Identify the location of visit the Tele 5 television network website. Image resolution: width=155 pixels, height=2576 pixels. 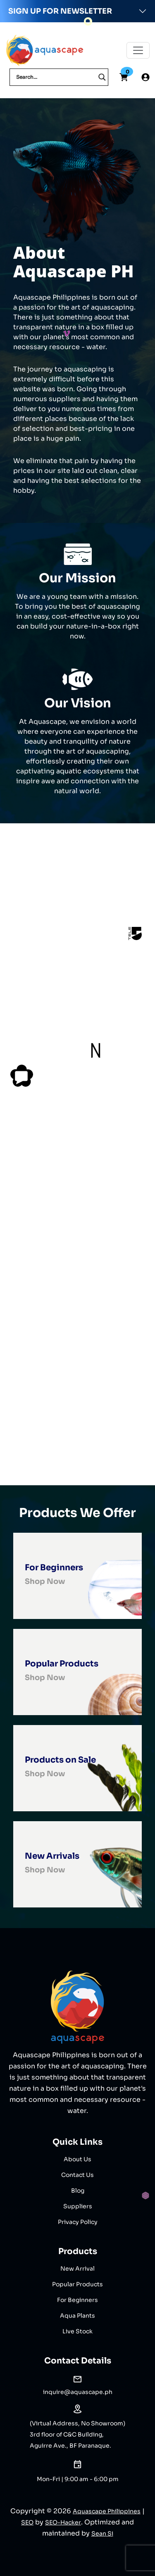
(135, 934).